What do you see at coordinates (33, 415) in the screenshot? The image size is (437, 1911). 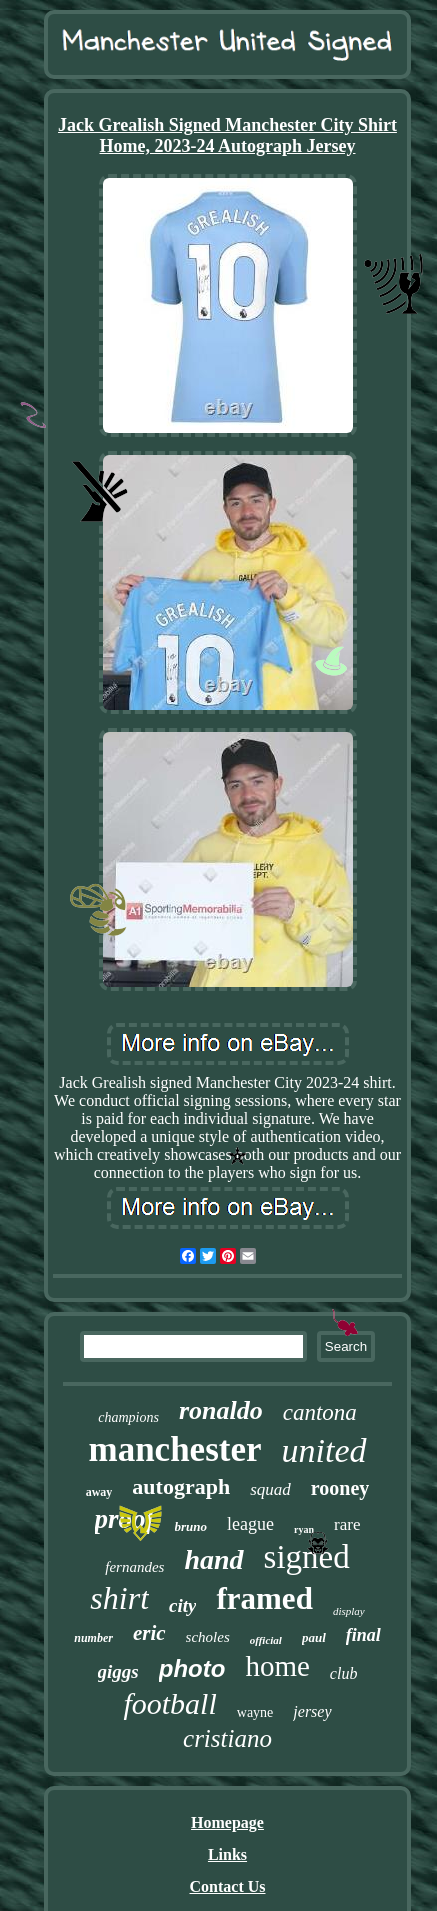 I see `indicates whip weapon or item in game inventory` at bounding box center [33, 415].